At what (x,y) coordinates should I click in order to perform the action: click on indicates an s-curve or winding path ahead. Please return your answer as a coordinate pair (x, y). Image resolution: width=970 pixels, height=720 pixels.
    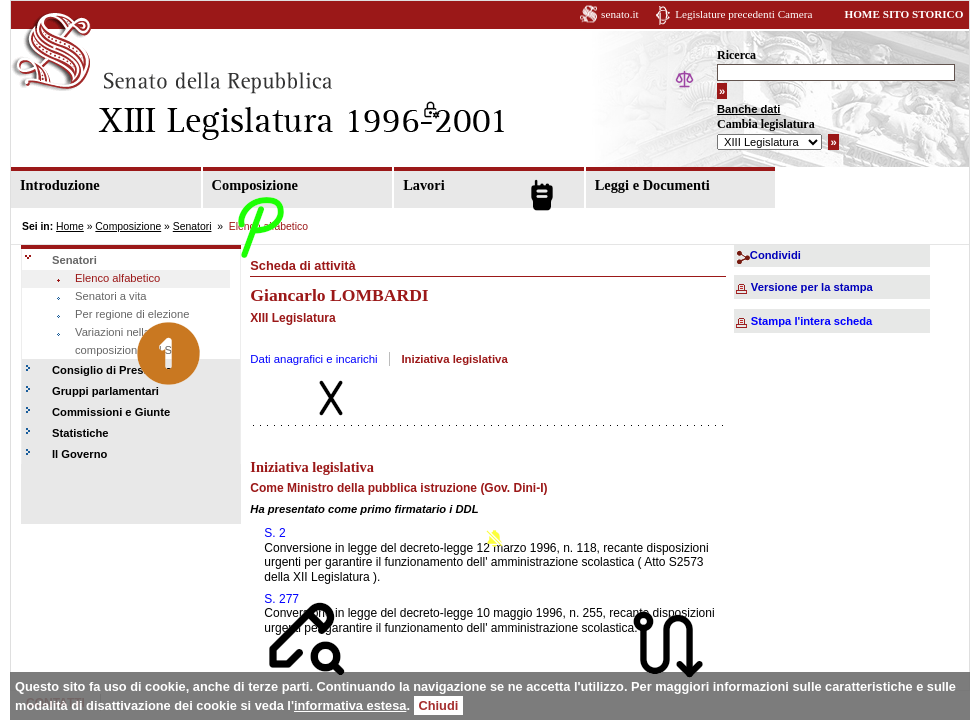
    Looking at the image, I should click on (666, 644).